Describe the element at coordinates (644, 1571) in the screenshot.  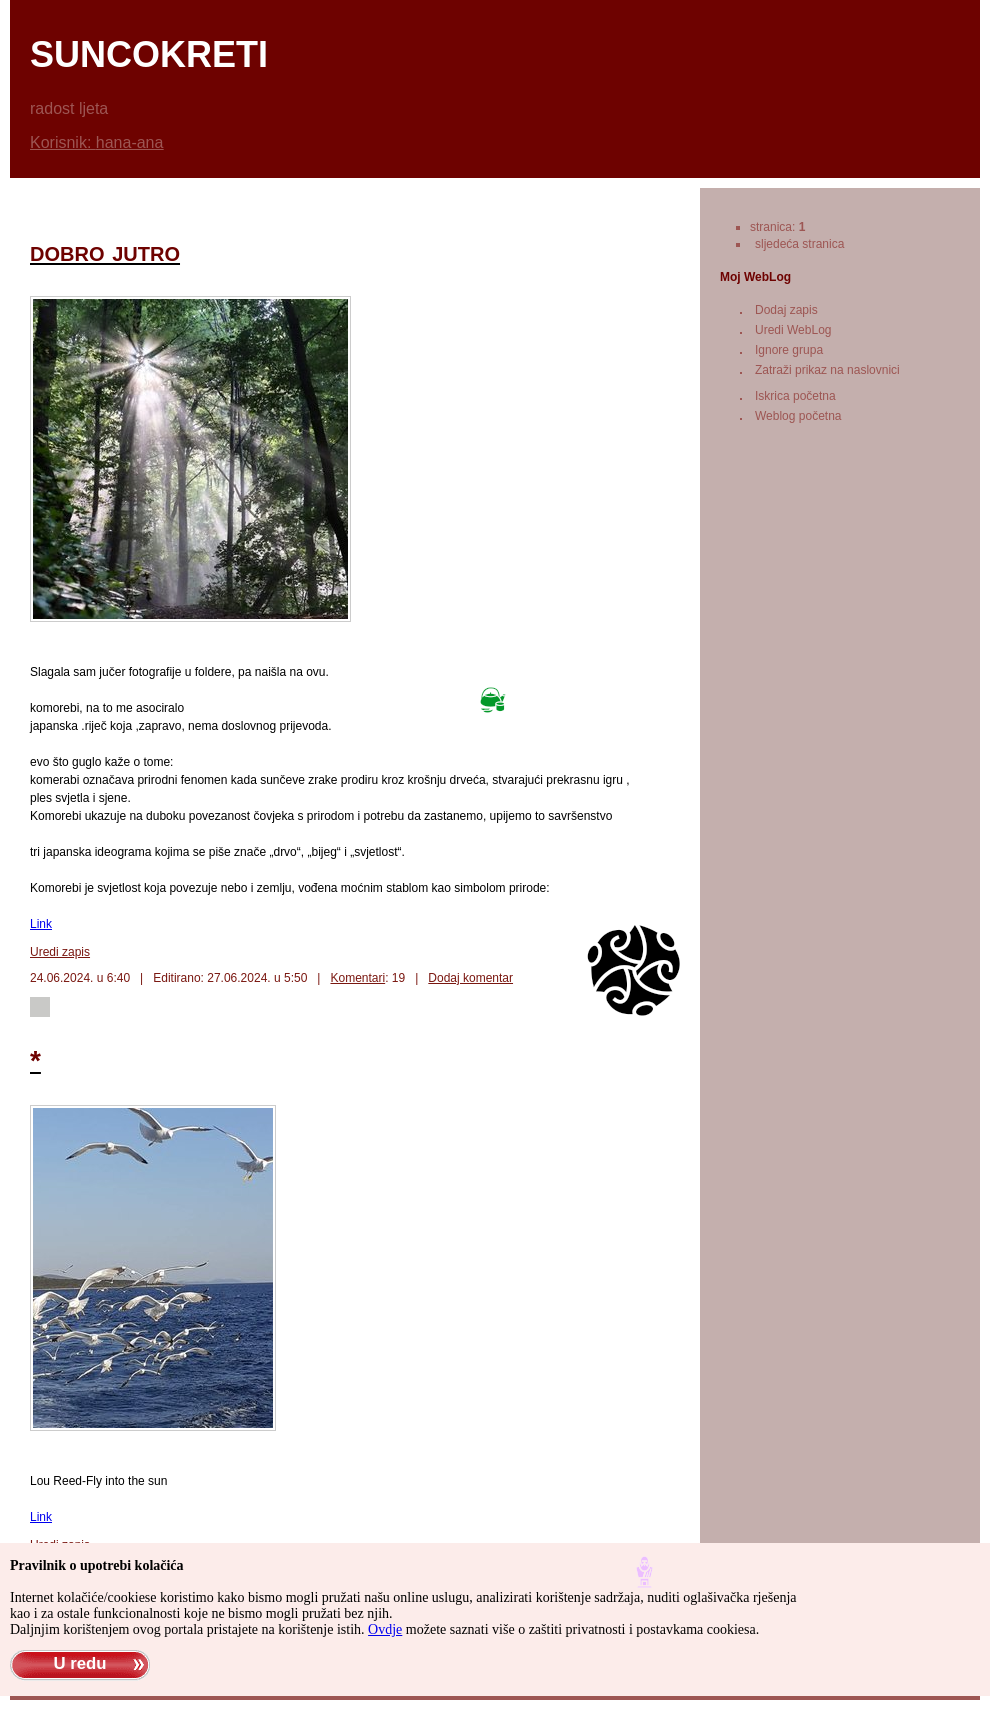
I see `access philosophy or humanities content` at that location.